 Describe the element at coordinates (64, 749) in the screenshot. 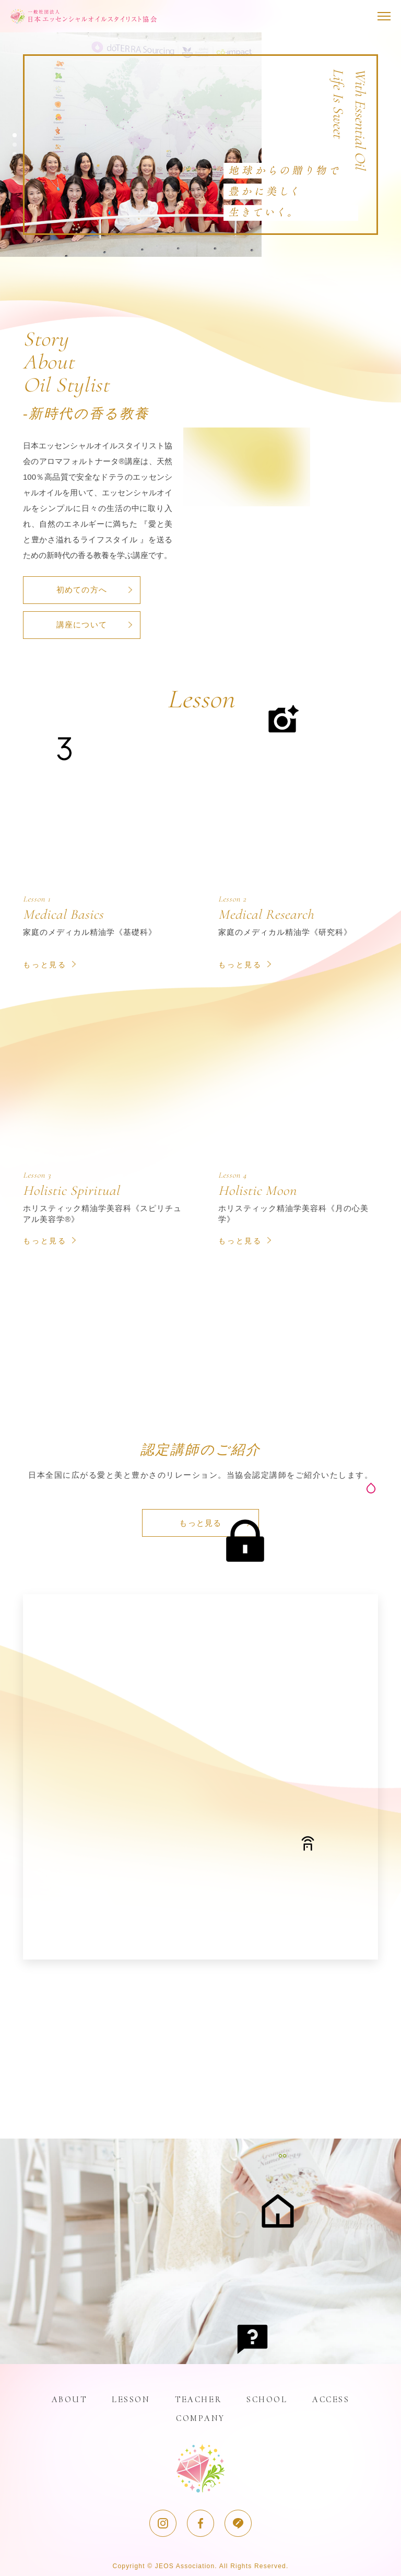

I see `select number 3 from a list or sequence` at that location.